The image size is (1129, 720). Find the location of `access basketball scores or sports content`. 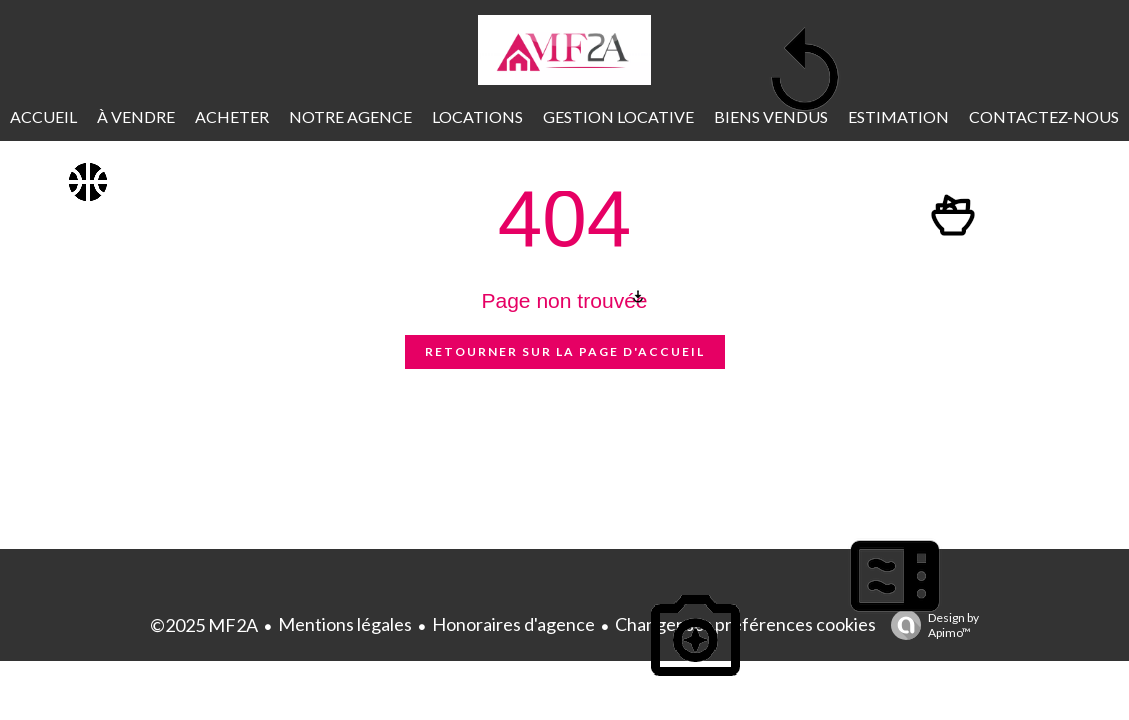

access basketball scores or sports content is located at coordinates (88, 182).